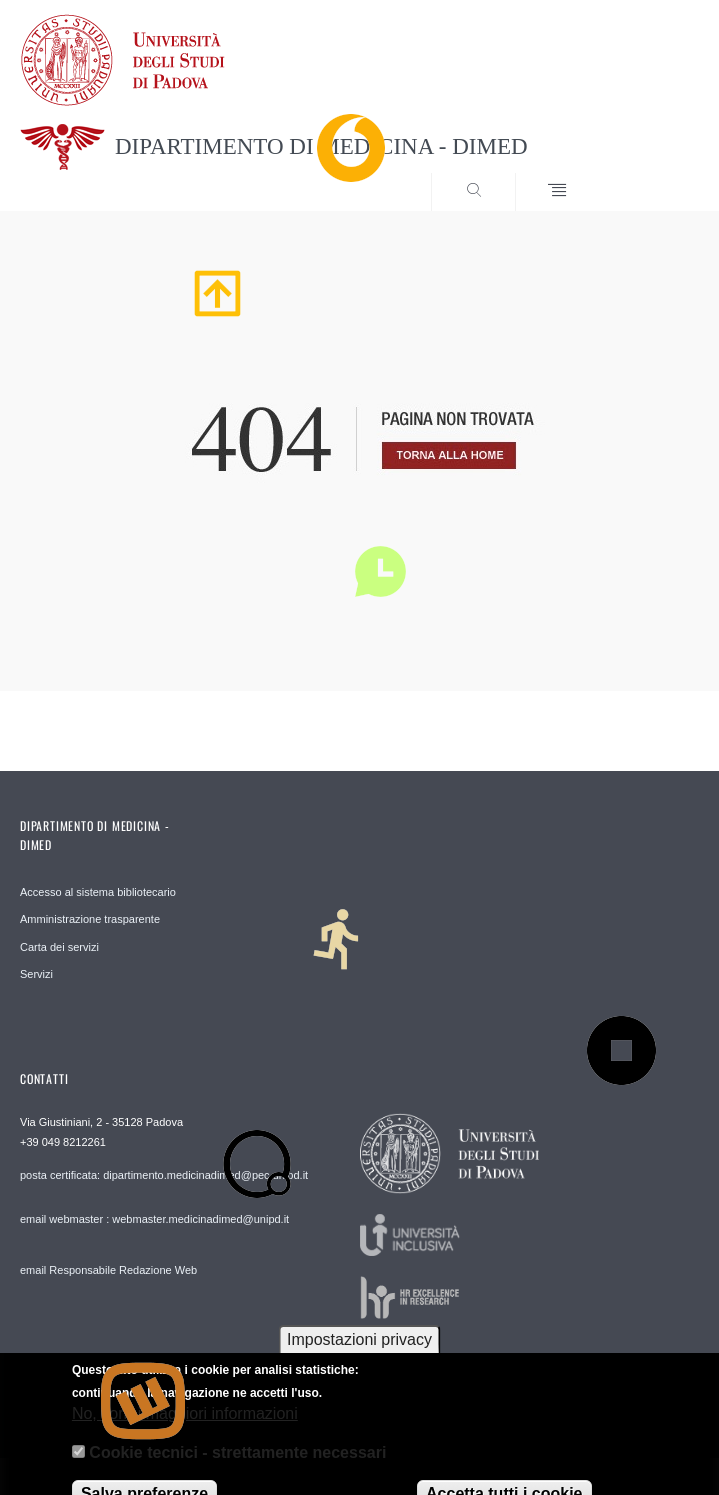 The height and width of the screenshot is (1495, 719). Describe the element at coordinates (257, 1164) in the screenshot. I see `oxygen brand logo` at that location.